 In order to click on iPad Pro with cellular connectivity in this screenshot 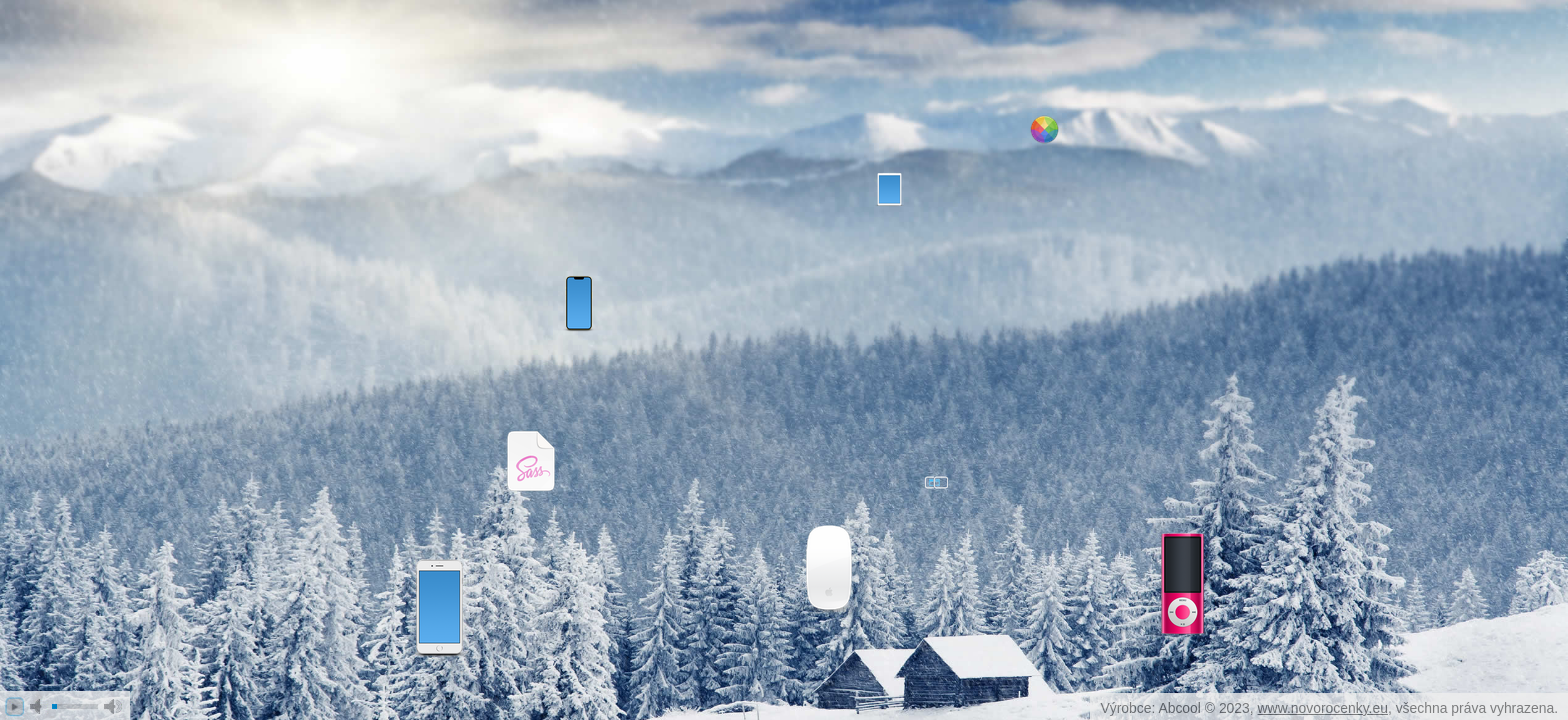, I will do `click(889, 189)`.